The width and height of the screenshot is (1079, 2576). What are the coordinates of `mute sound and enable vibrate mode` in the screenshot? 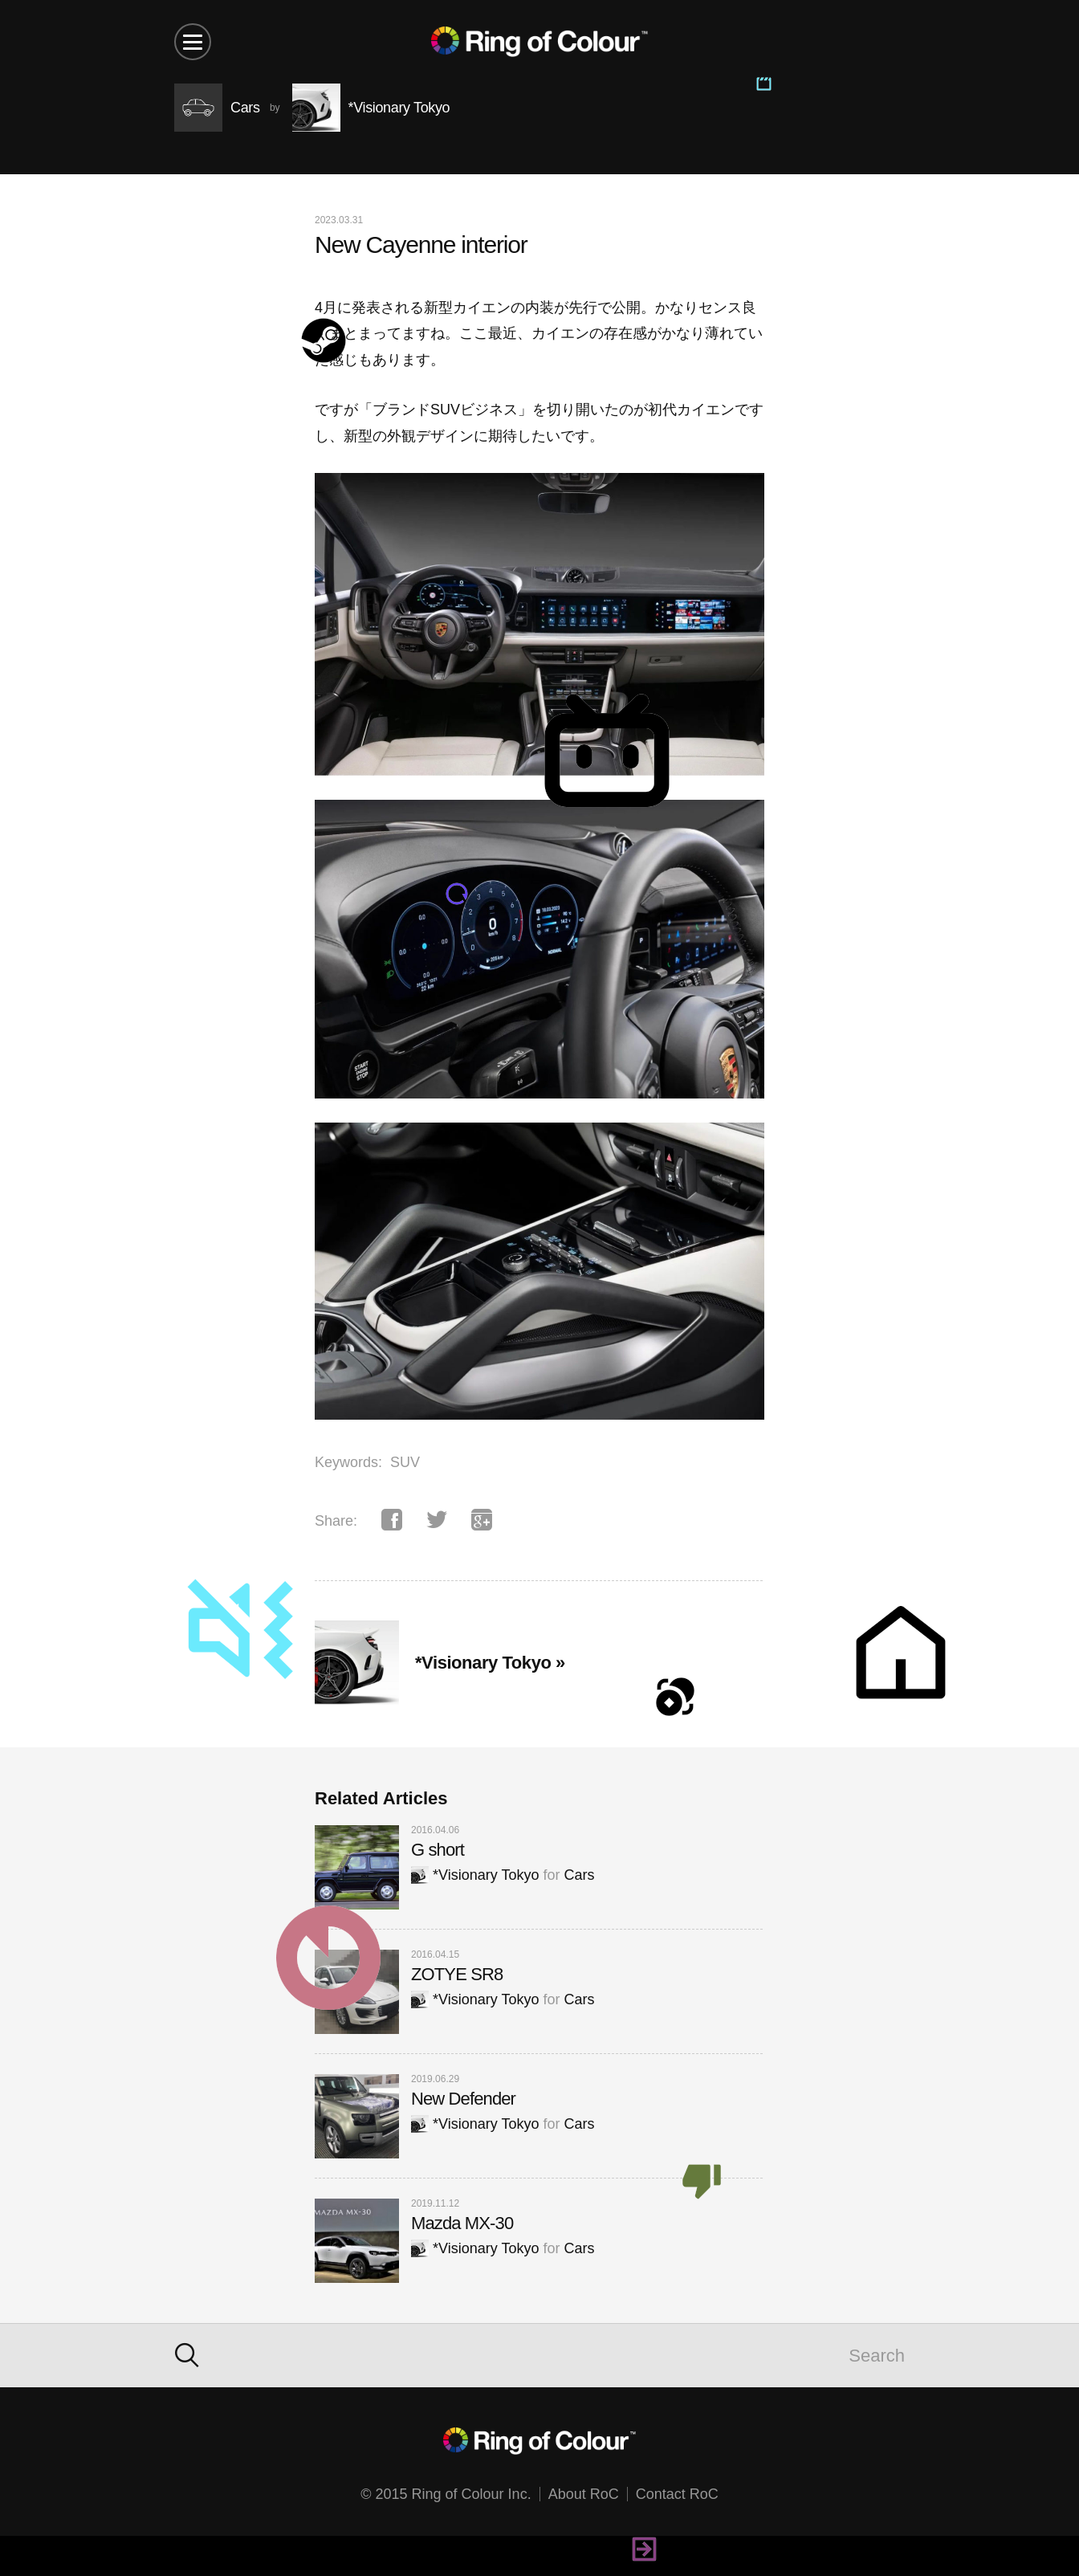 It's located at (244, 1630).